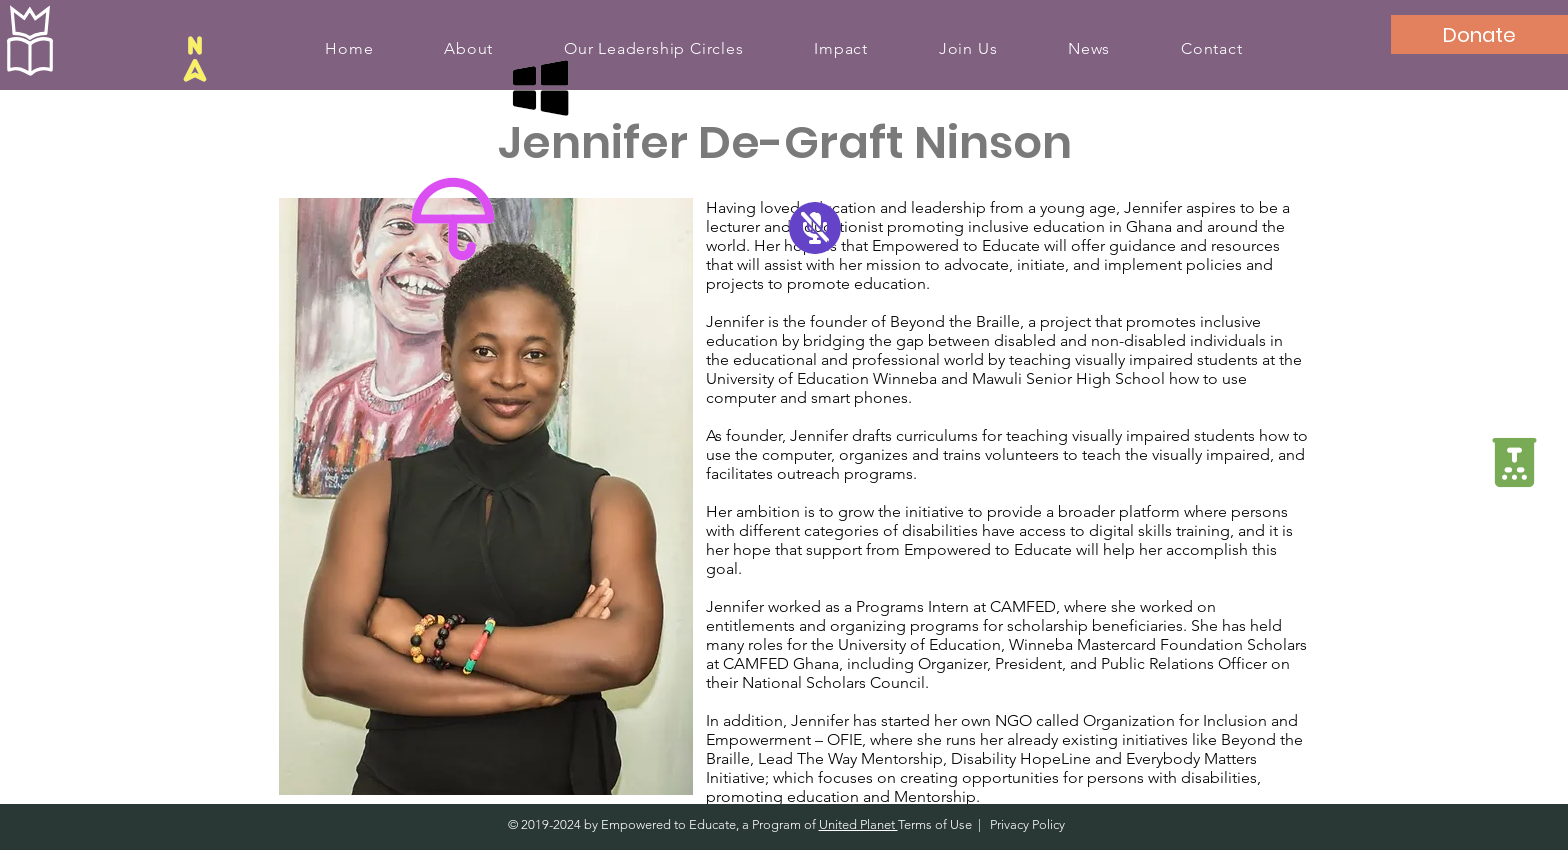 This screenshot has height=850, width=1568. I want to click on orient map to face north, so click(195, 59).